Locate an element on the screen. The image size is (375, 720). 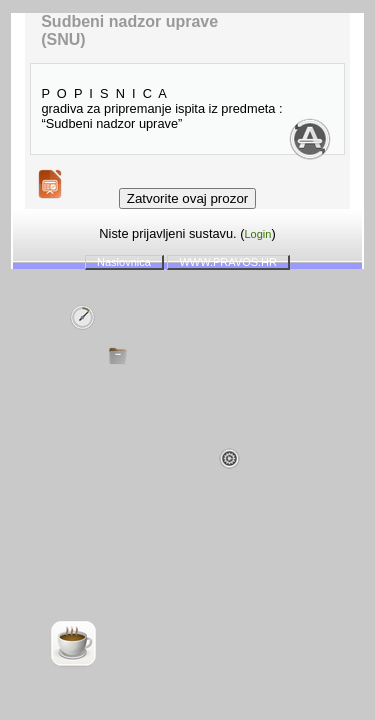
open the file manager application is located at coordinates (118, 356).